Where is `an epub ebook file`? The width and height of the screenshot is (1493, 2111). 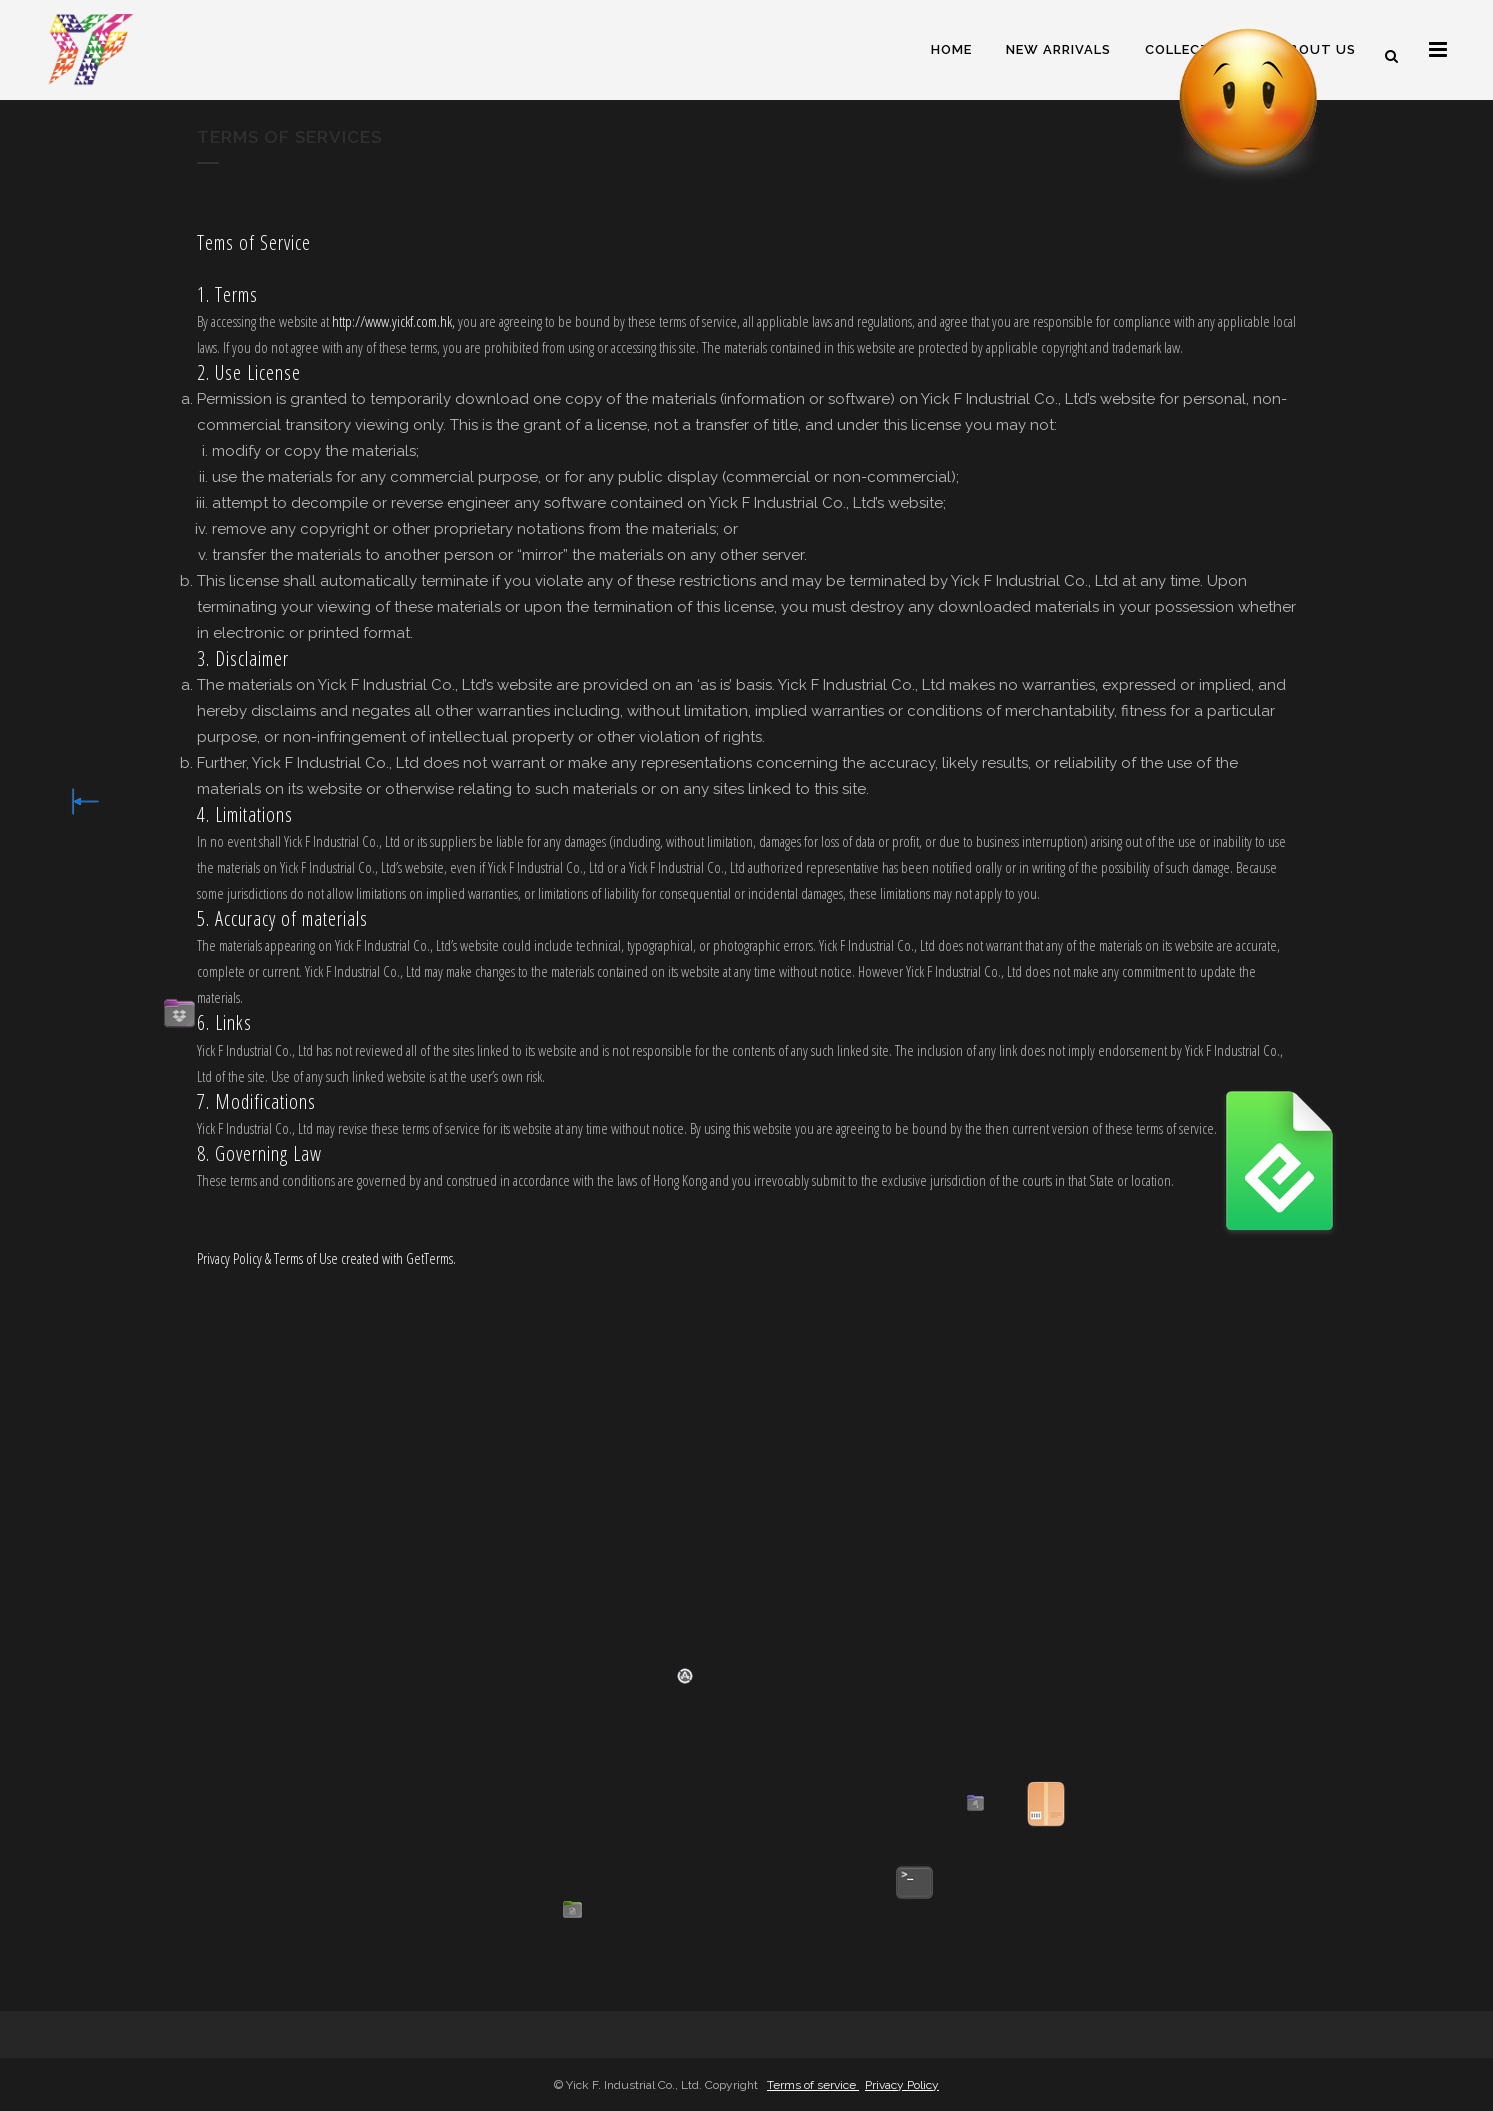 an epub ebook file is located at coordinates (1279, 1163).